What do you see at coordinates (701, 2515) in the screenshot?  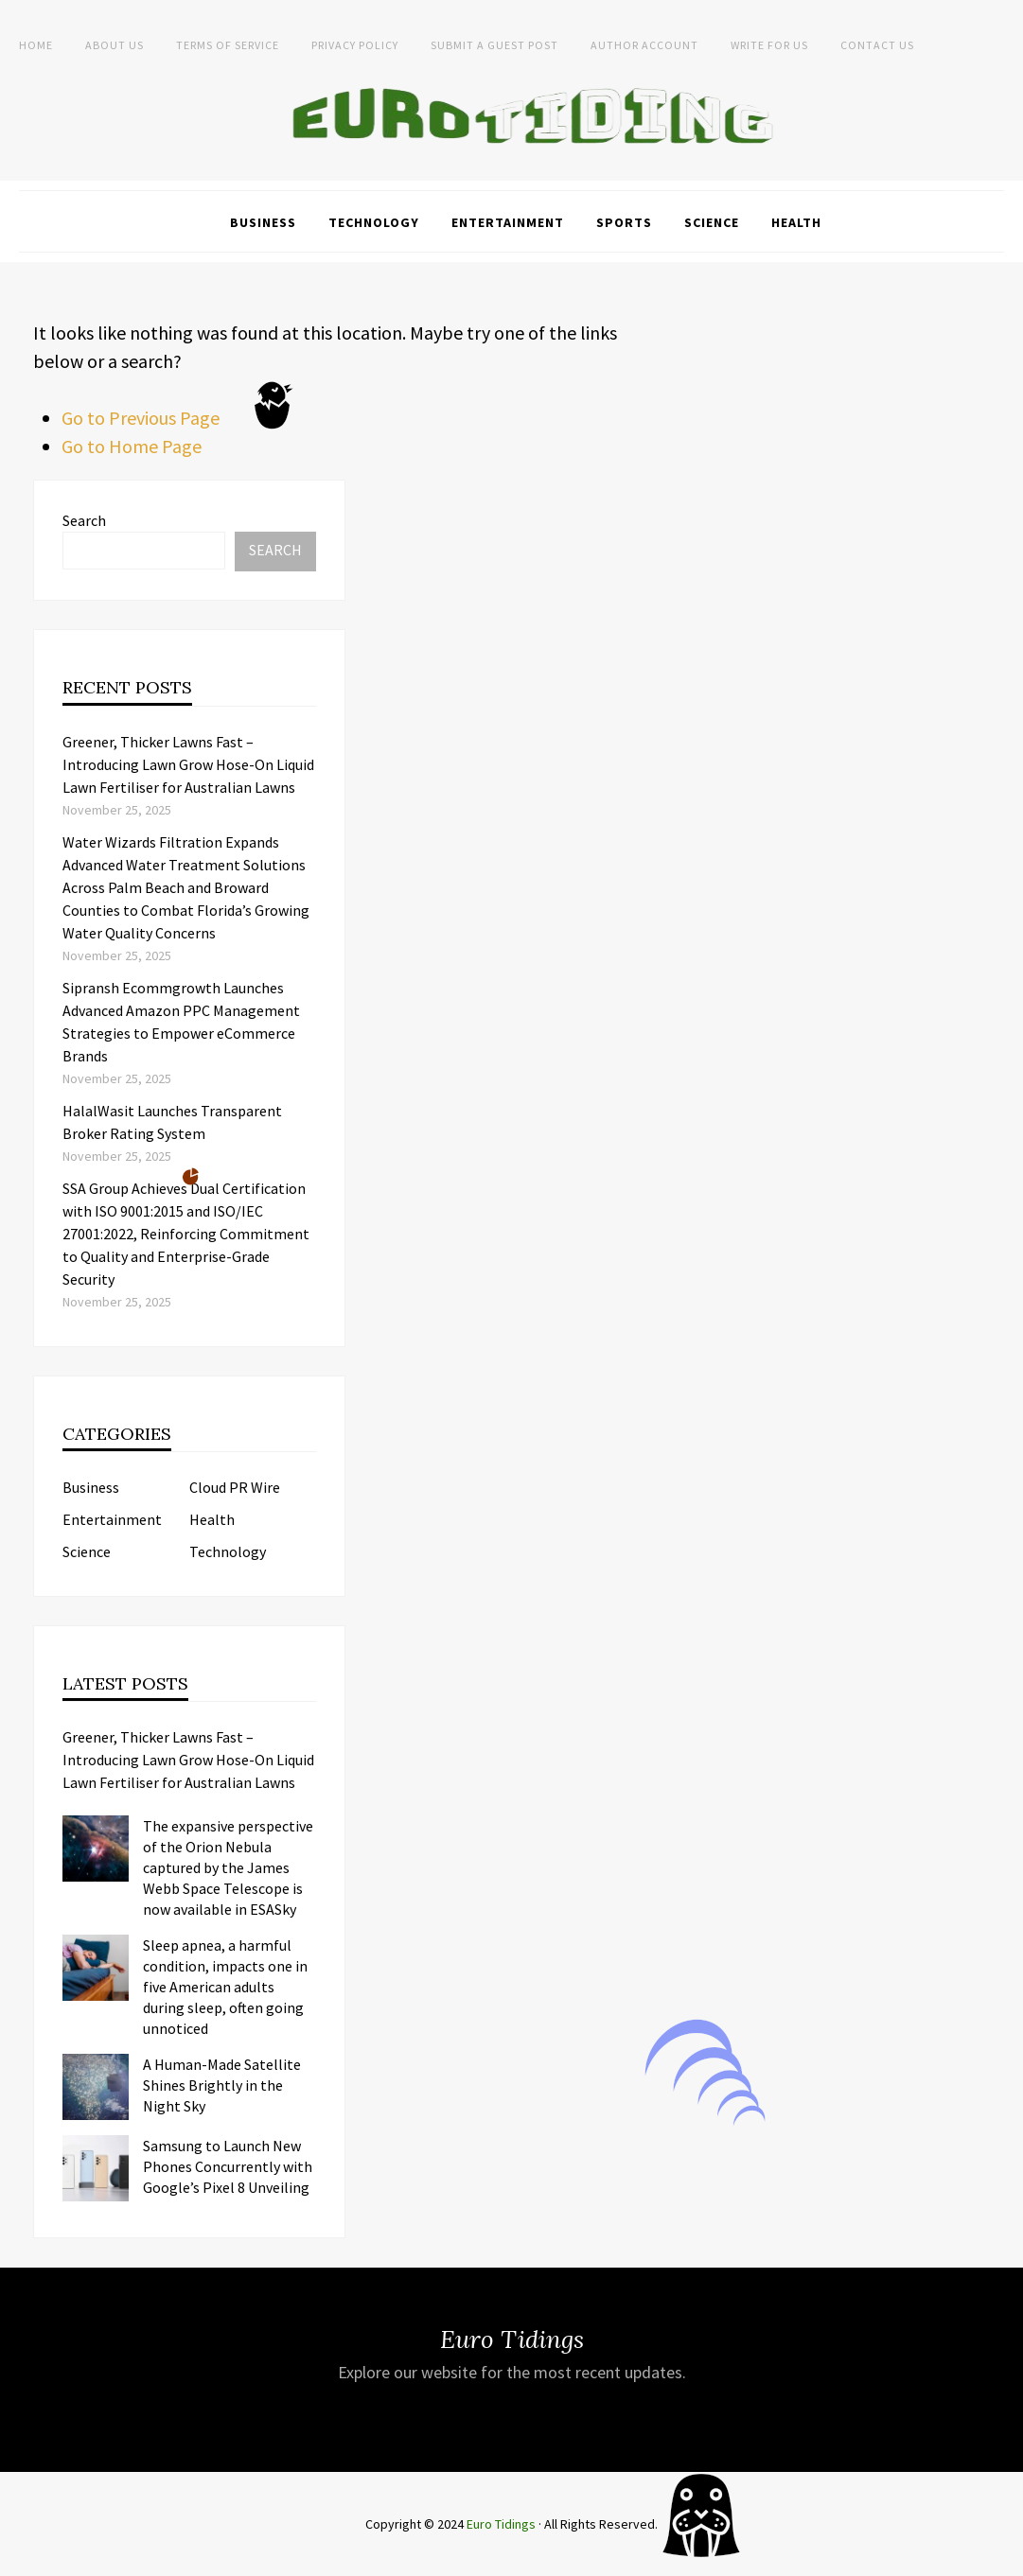 I see `walrus character or avatar icon` at bounding box center [701, 2515].